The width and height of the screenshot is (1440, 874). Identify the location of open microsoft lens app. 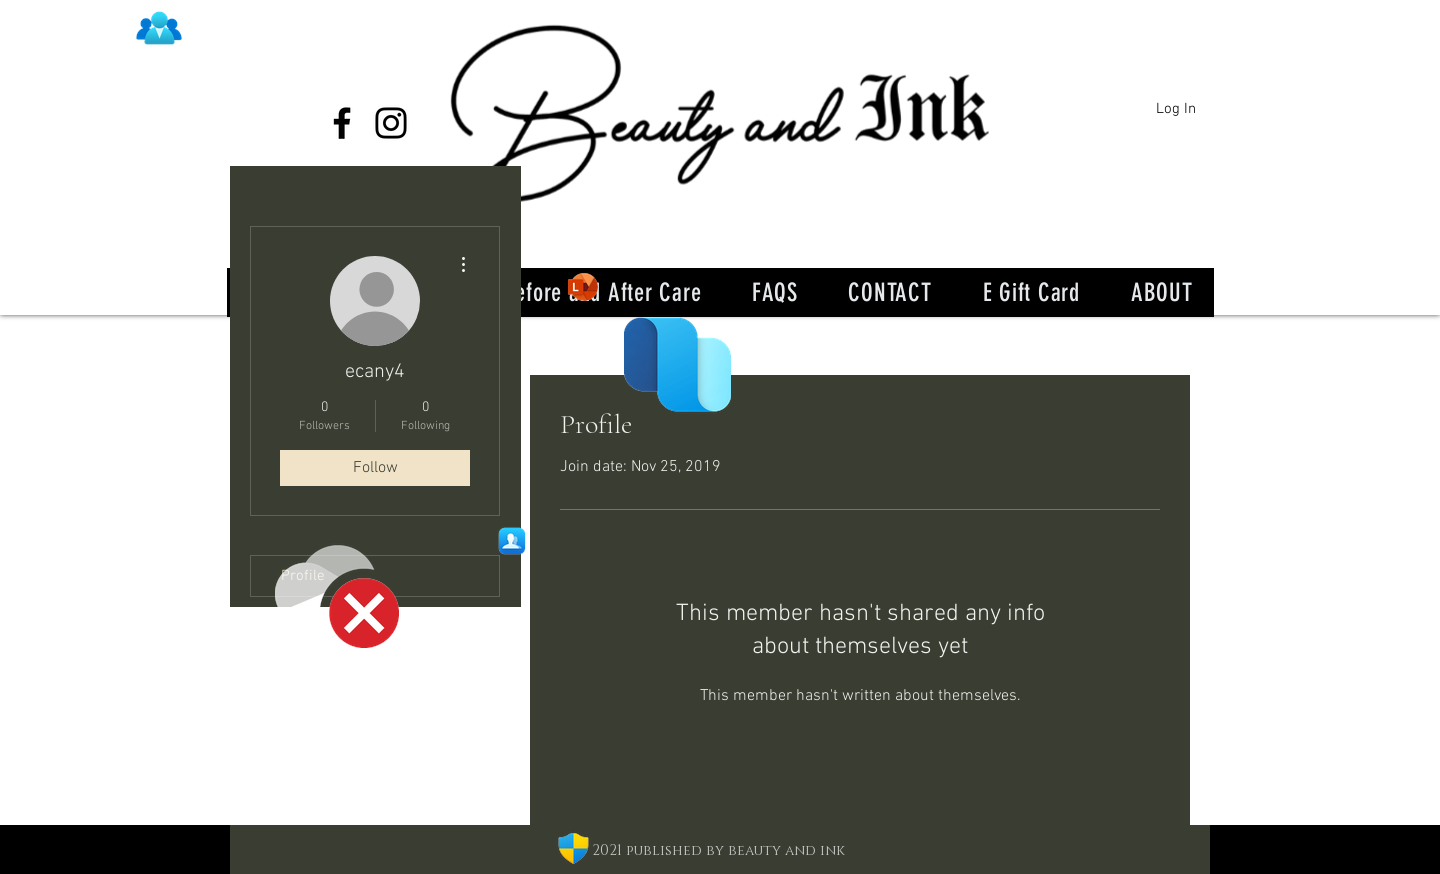
(583, 287).